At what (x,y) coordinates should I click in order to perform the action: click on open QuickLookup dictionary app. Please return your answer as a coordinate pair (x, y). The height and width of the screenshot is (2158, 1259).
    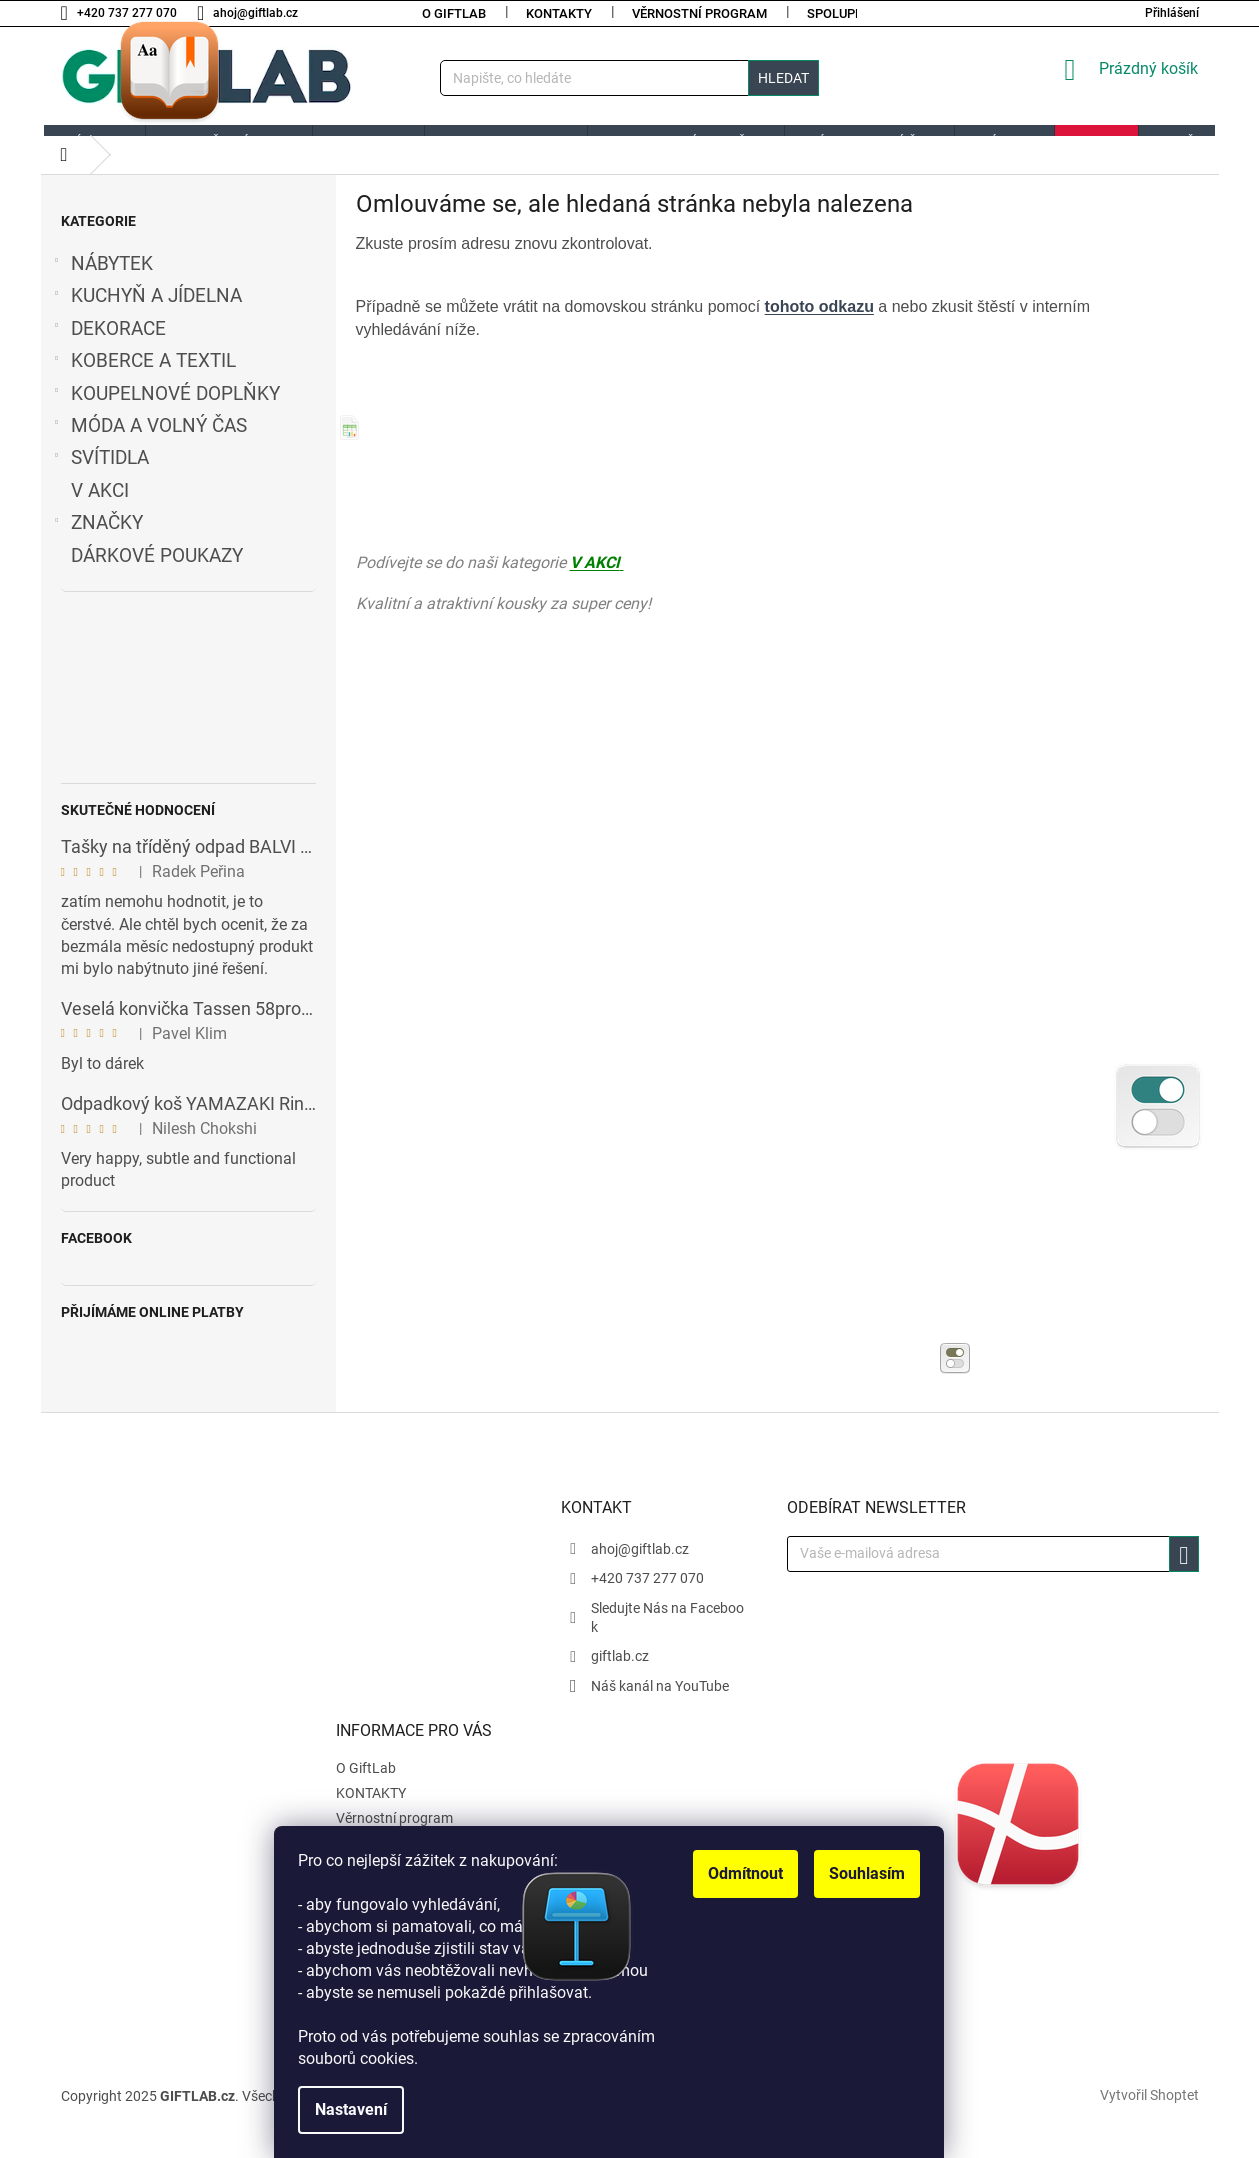
    Looking at the image, I should click on (169, 70).